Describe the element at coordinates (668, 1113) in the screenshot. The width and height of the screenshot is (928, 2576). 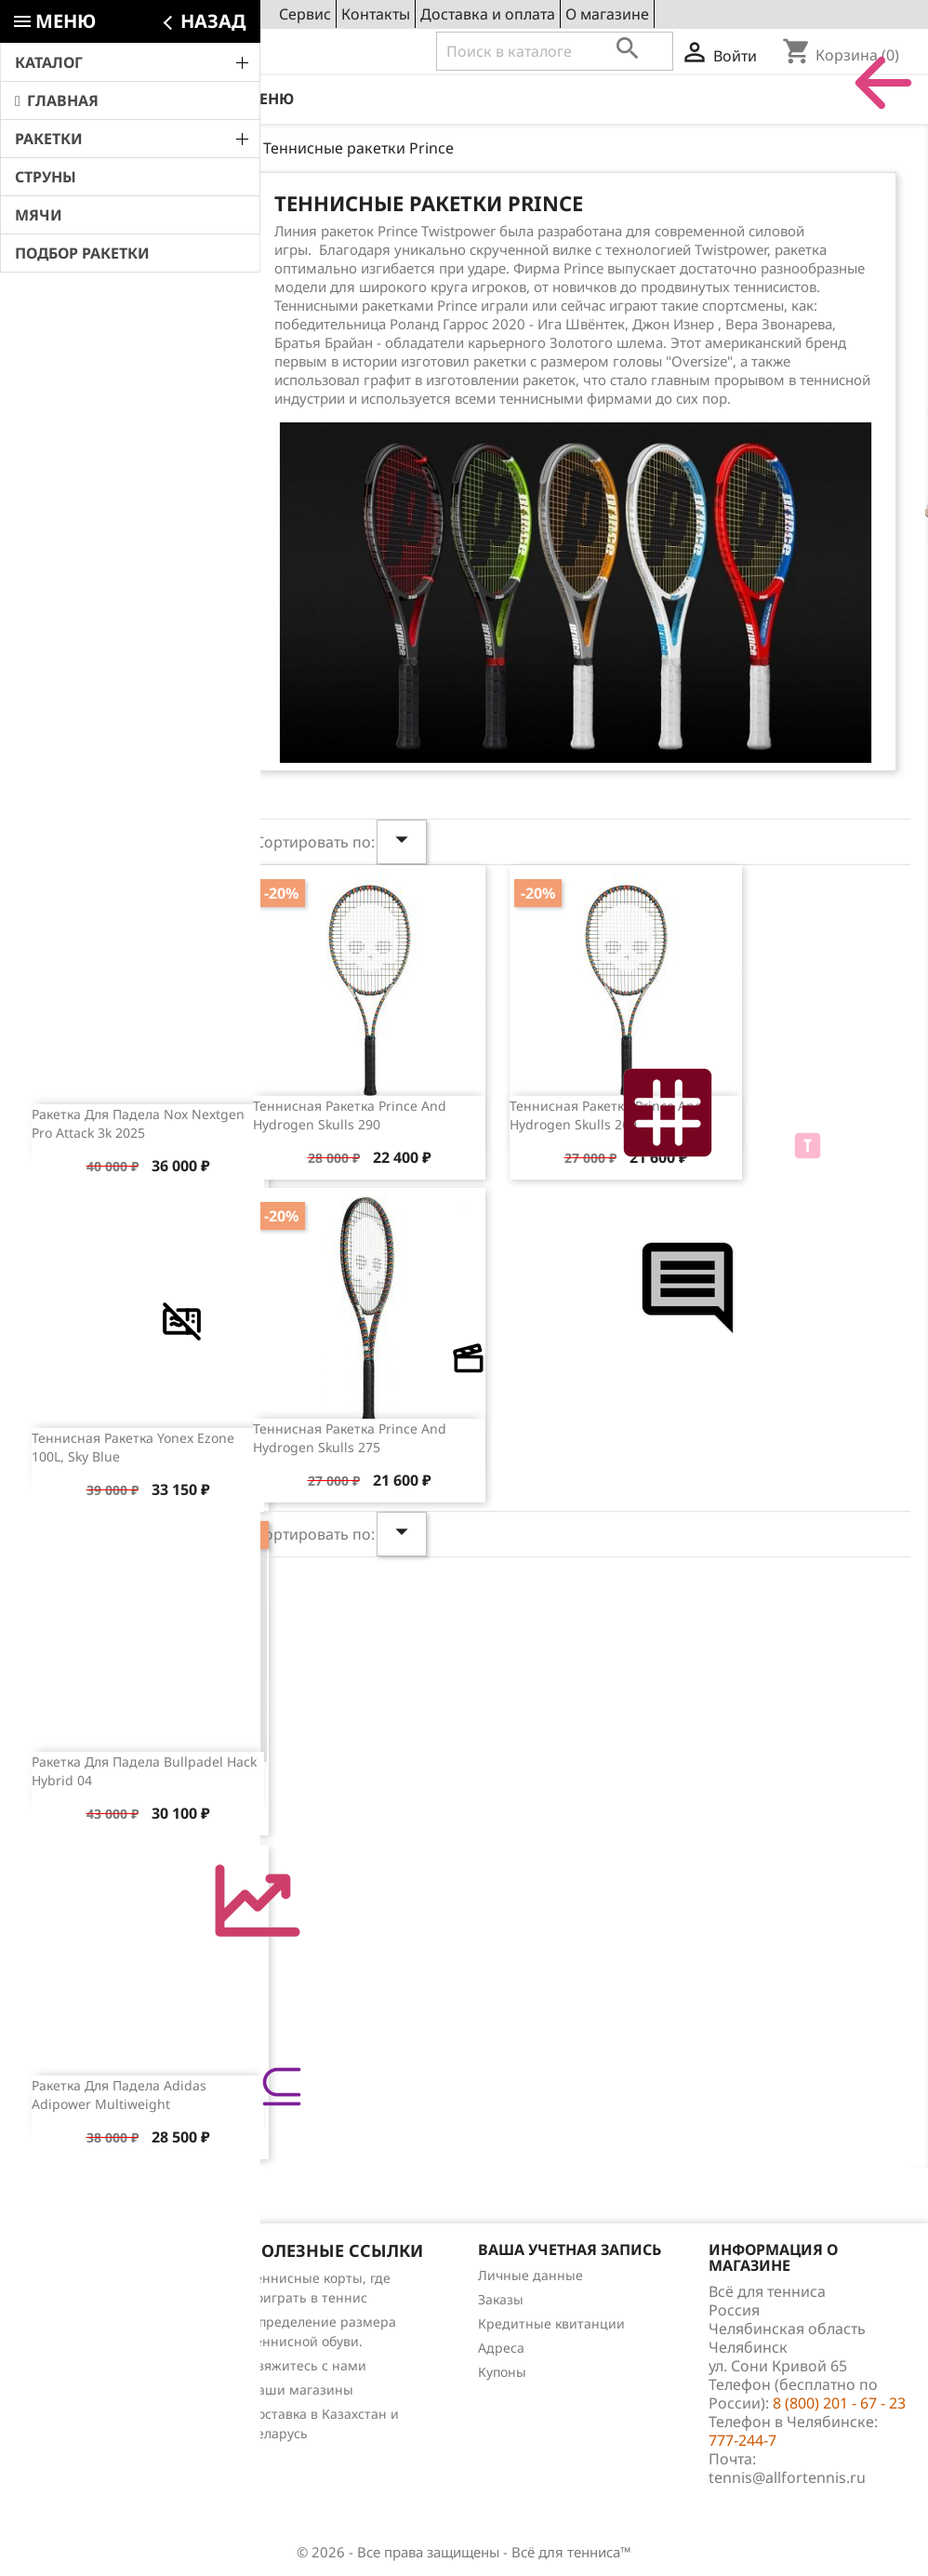
I see `add or browse hashtags` at that location.